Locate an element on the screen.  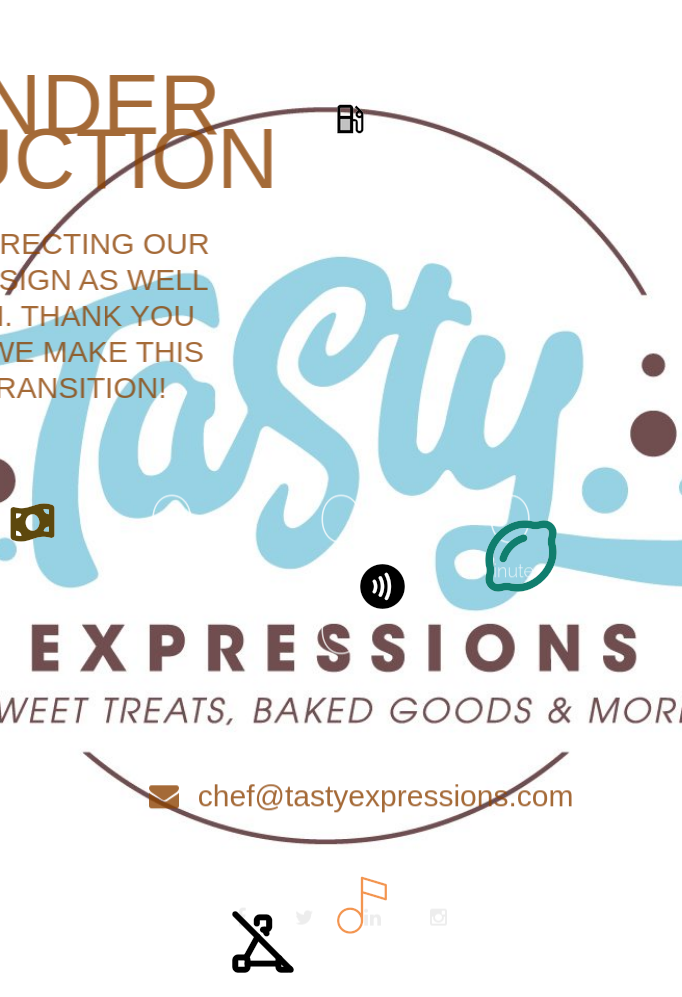
access music or audio player is located at coordinates (362, 904).